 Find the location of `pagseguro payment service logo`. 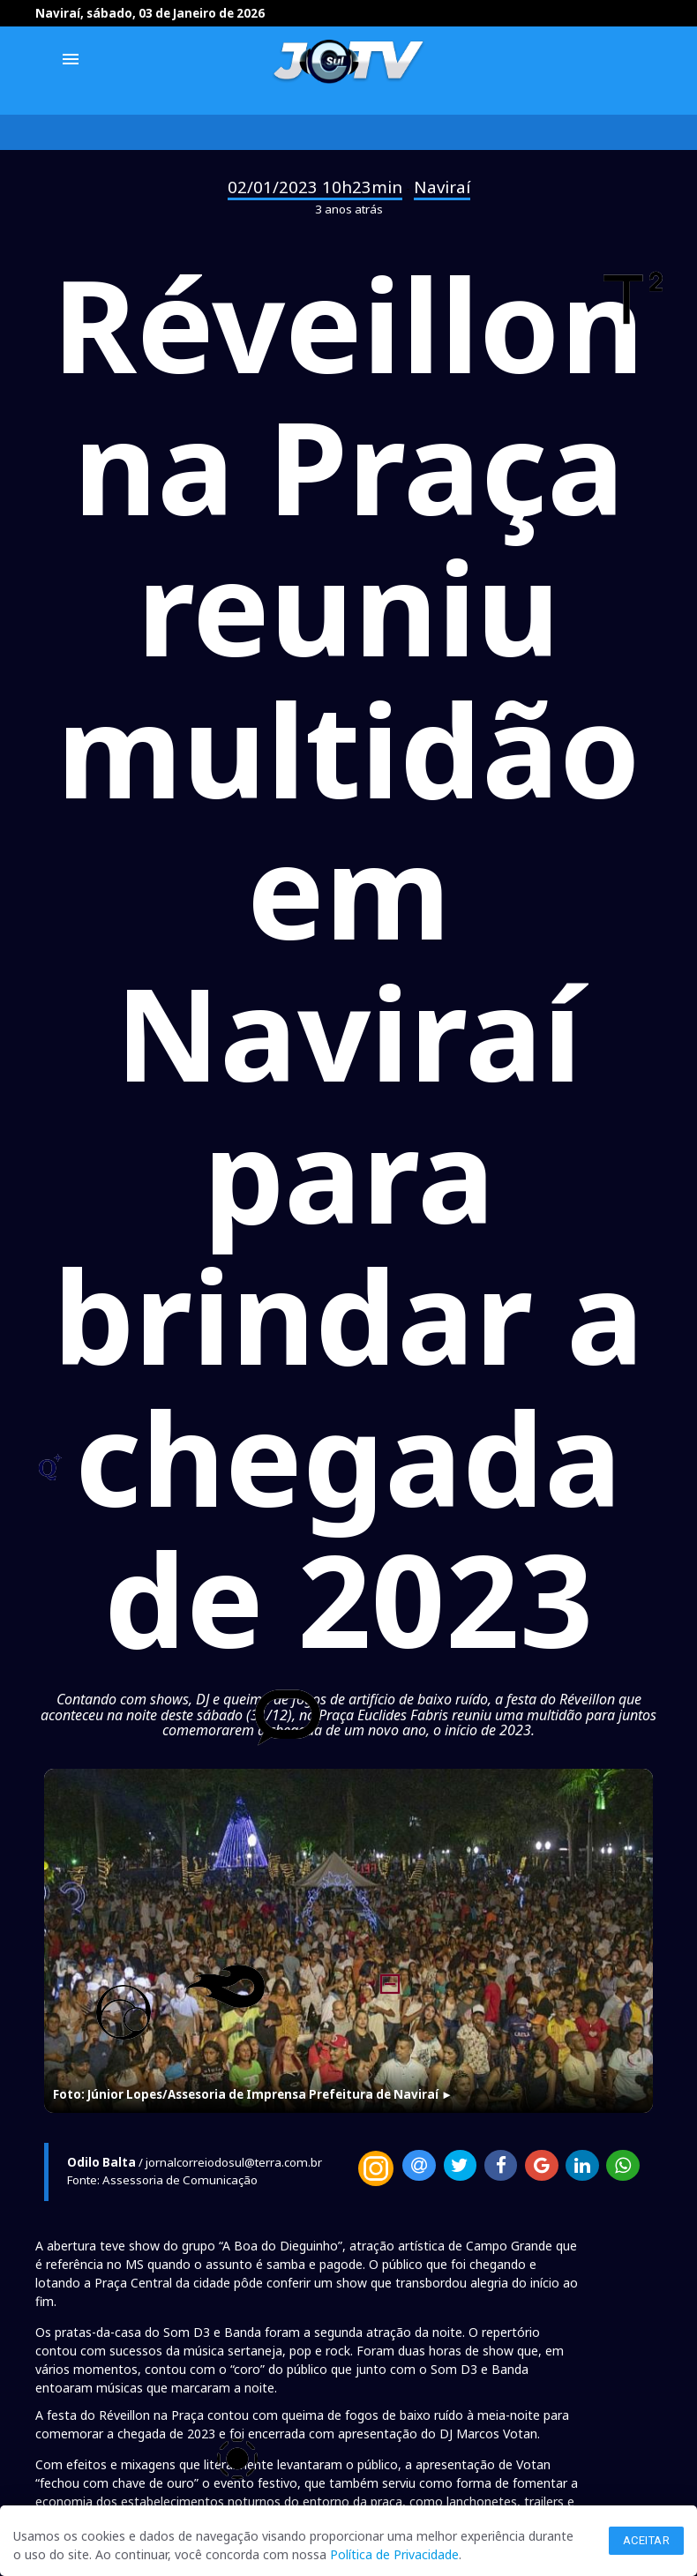

pagseguro payment service logo is located at coordinates (124, 2012).